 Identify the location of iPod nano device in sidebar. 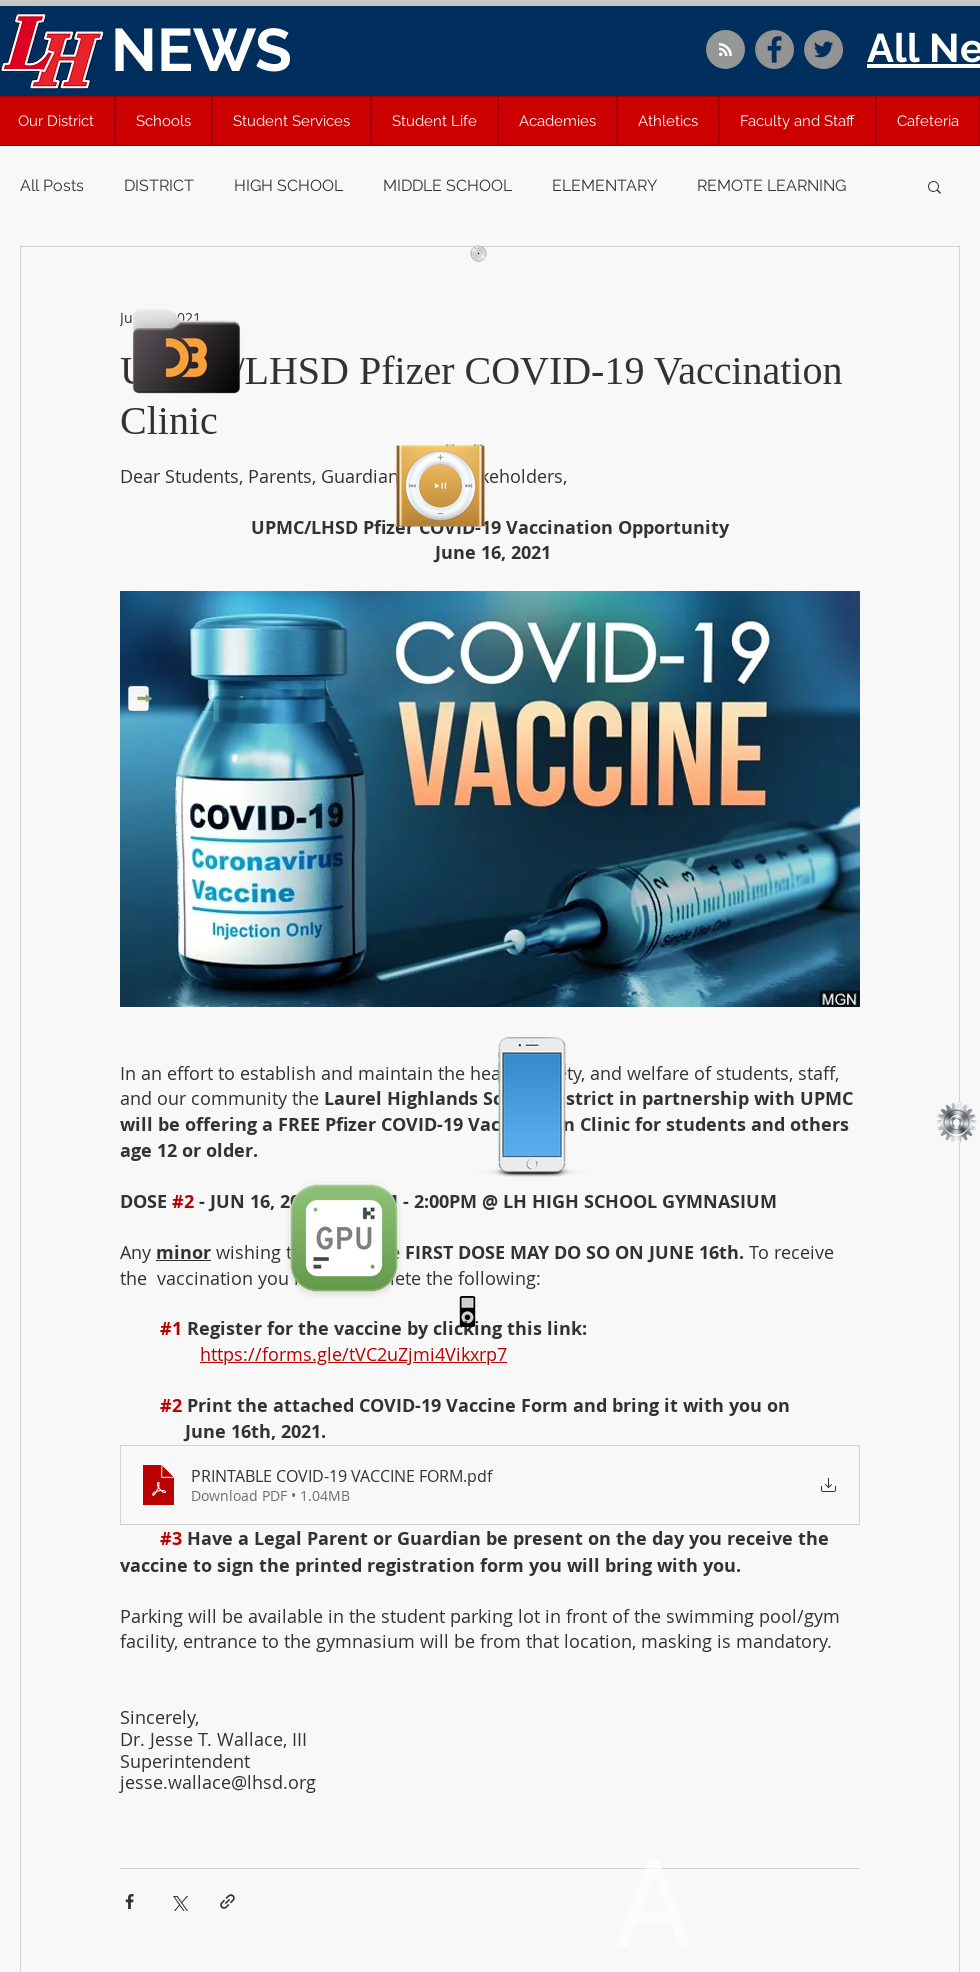
(467, 1311).